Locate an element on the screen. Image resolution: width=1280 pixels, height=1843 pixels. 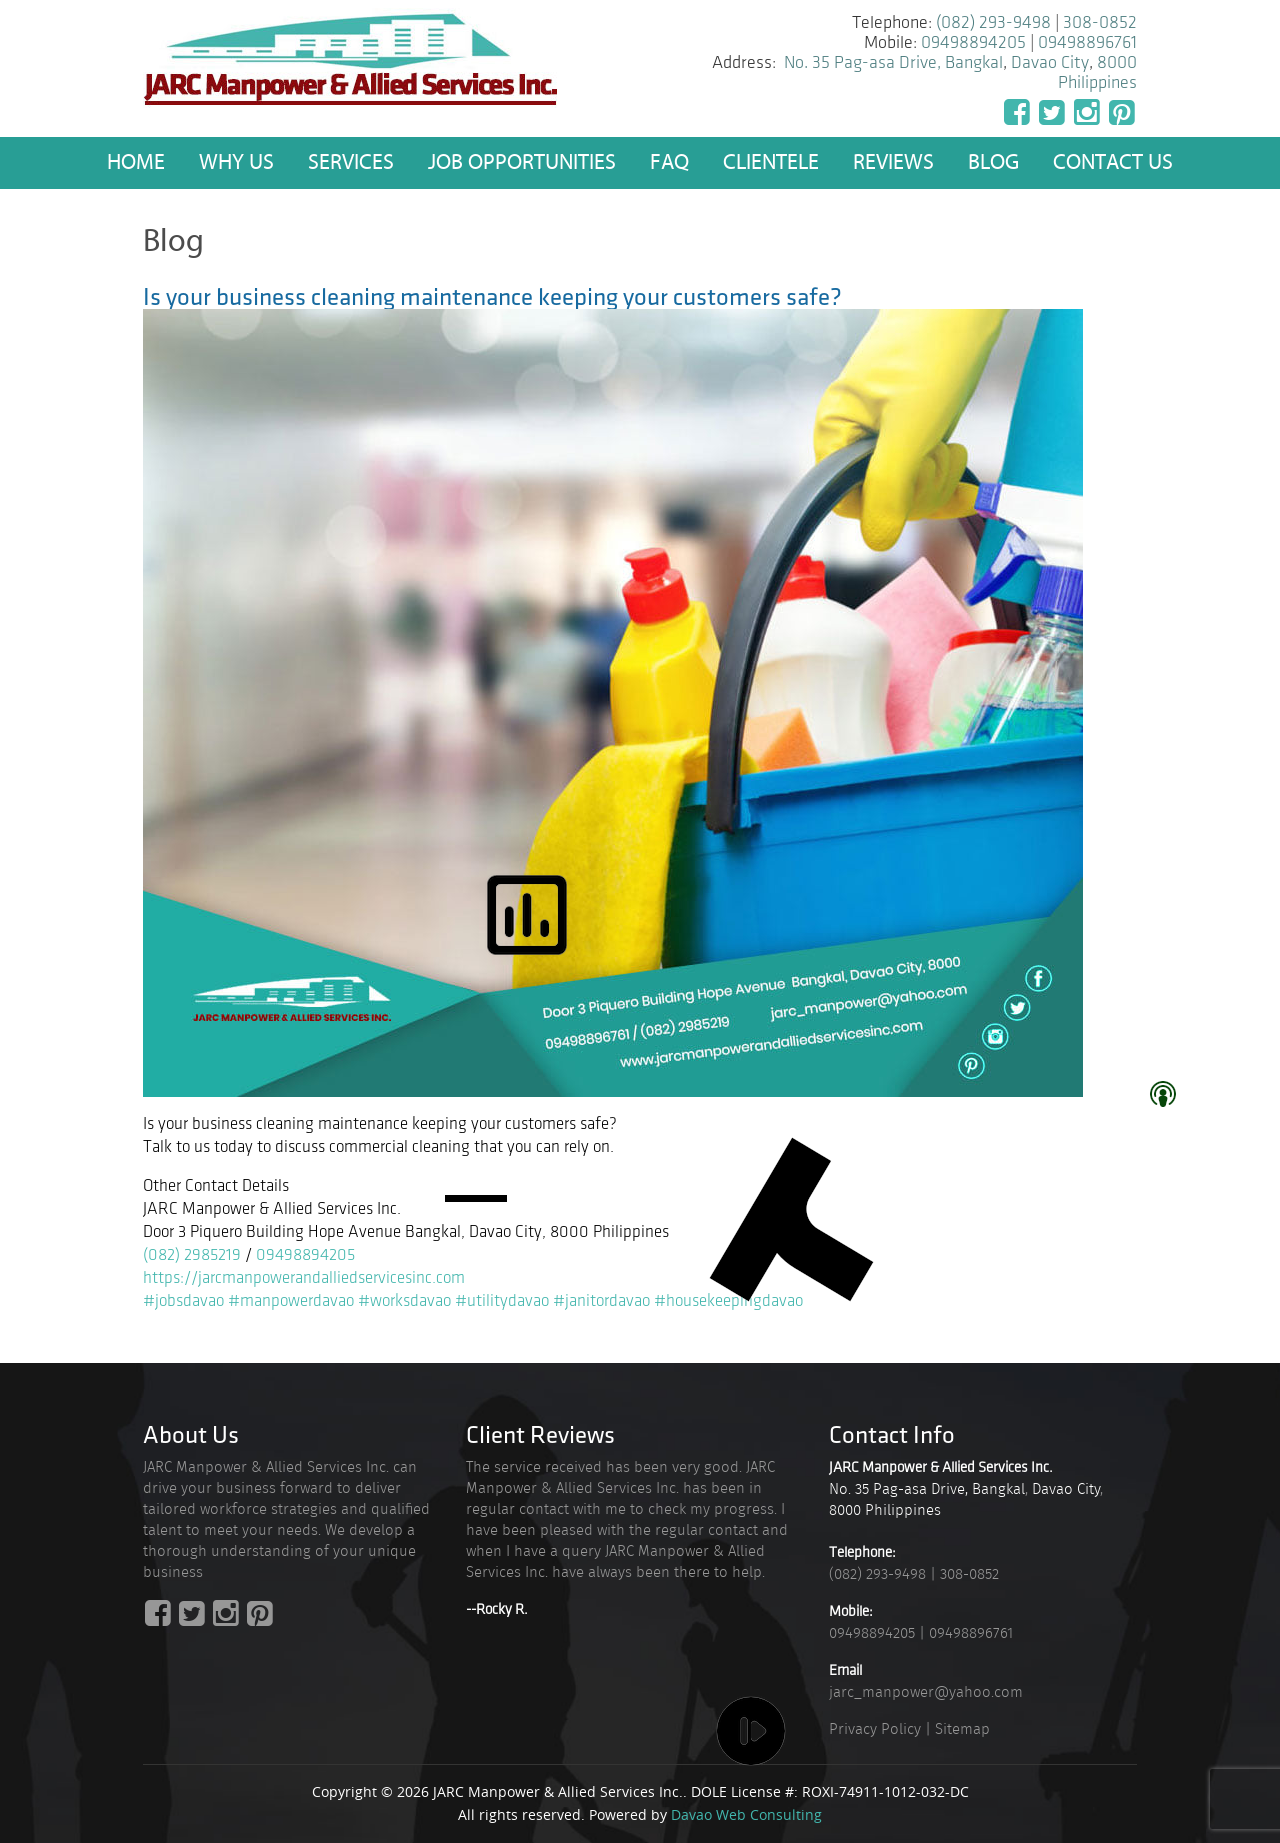
open apple podcasts is located at coordinates (1163, 1094).